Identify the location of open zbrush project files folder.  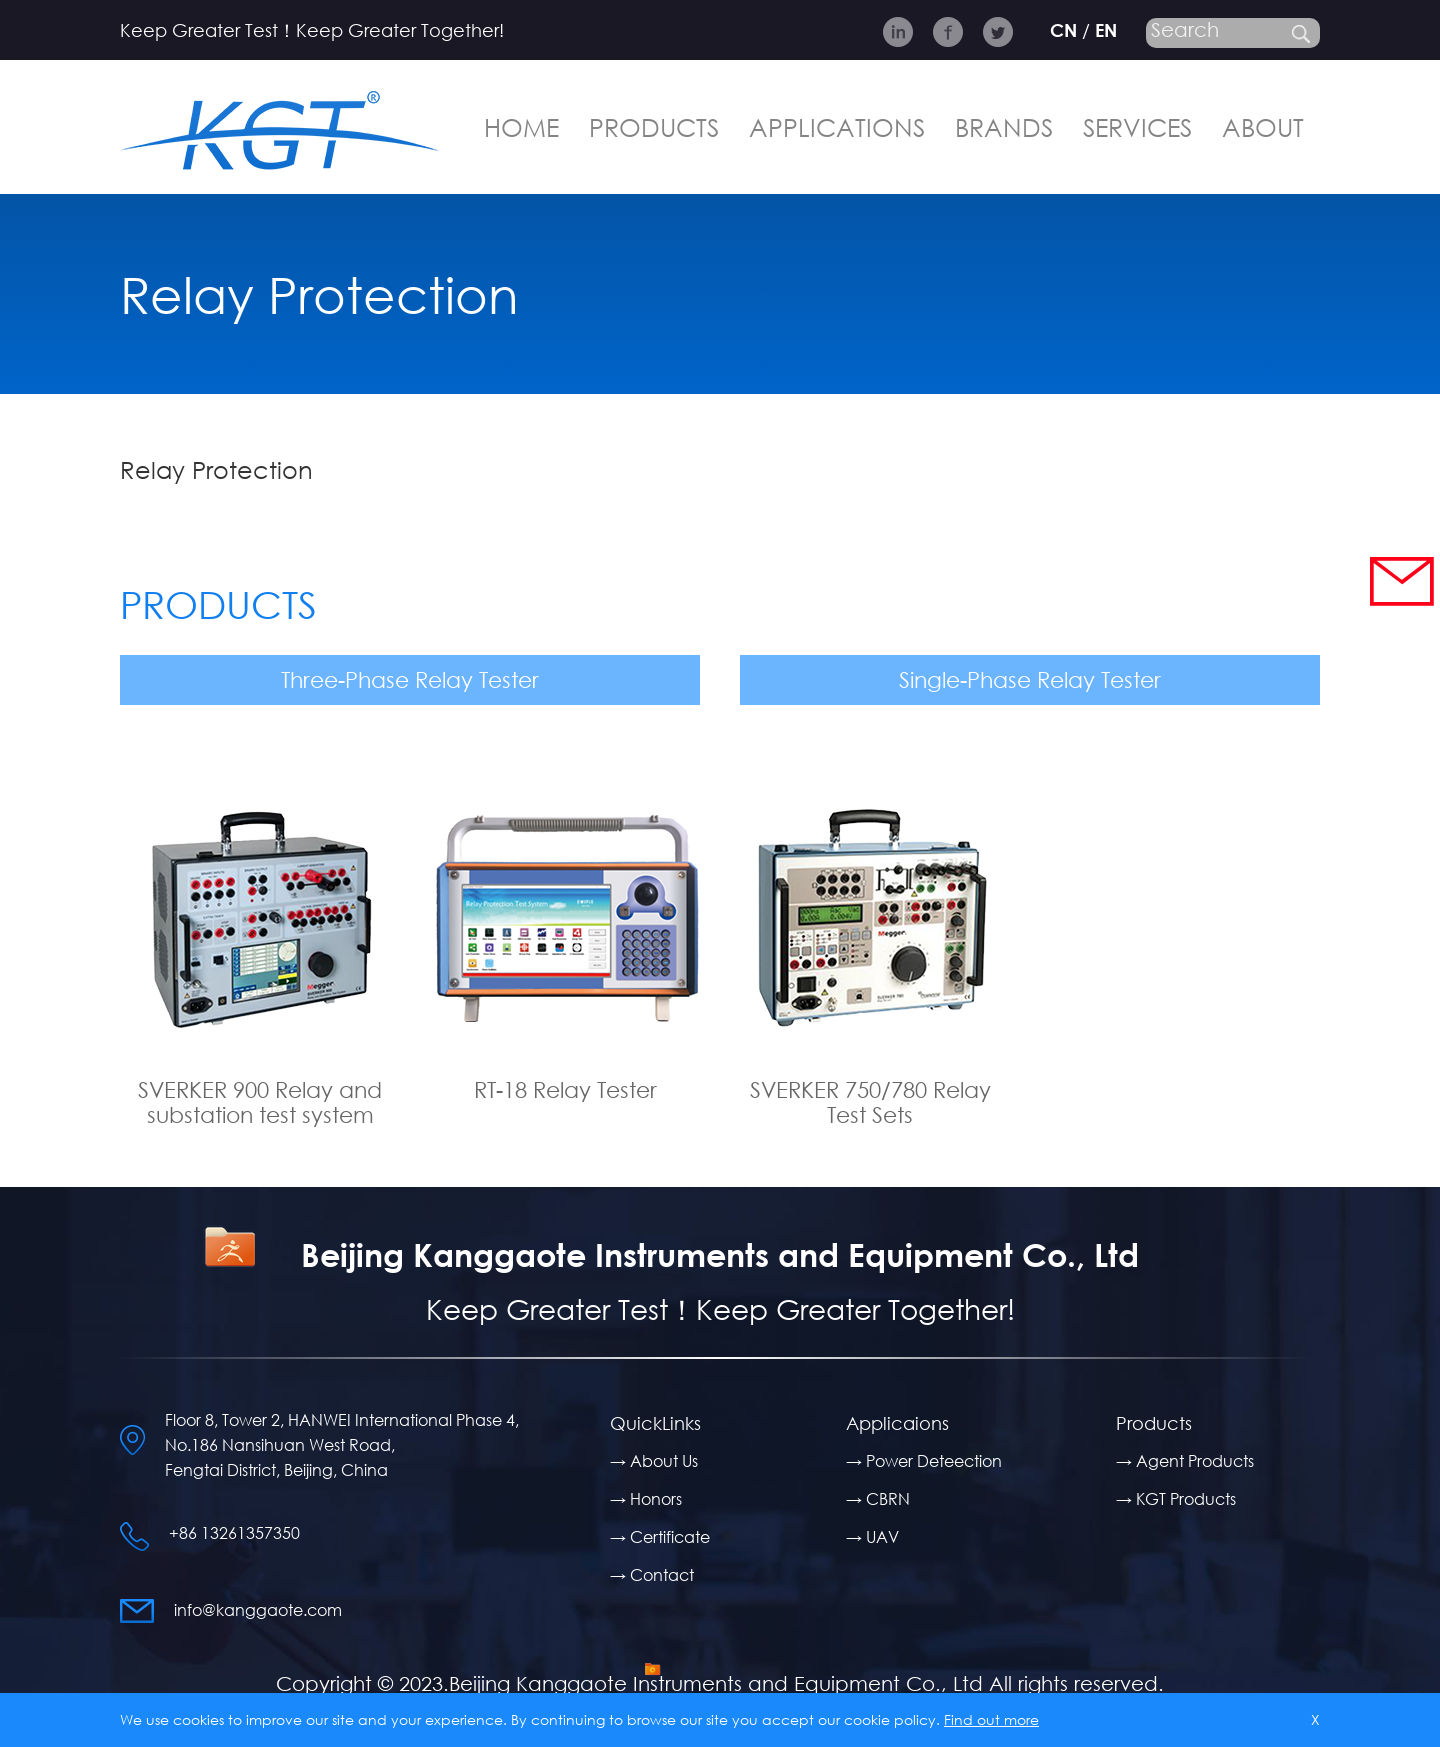
(230, 1248).